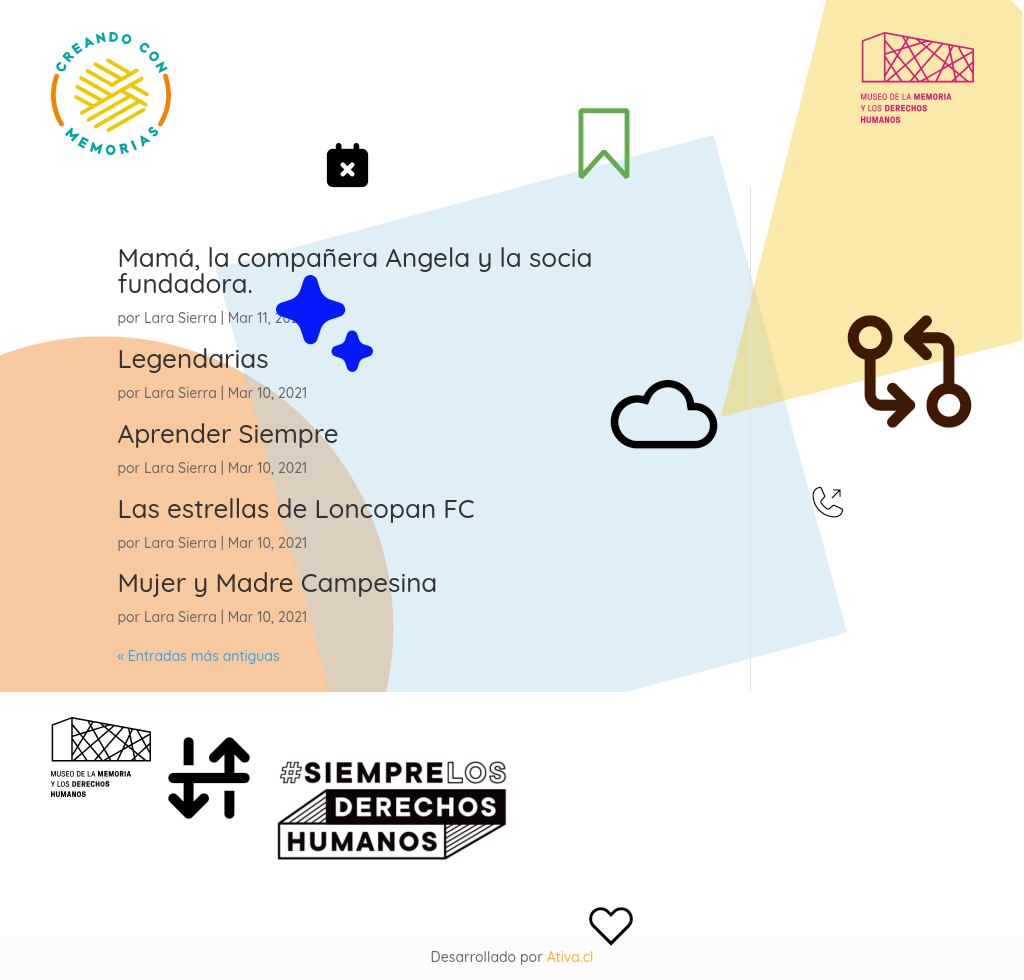 The height and width of the screenshot is (980, 1024). What do you see at coordinates (209, 778) in the screenshot?
I see `swap or exchange items between two lists` at bounding box center [209, 778].